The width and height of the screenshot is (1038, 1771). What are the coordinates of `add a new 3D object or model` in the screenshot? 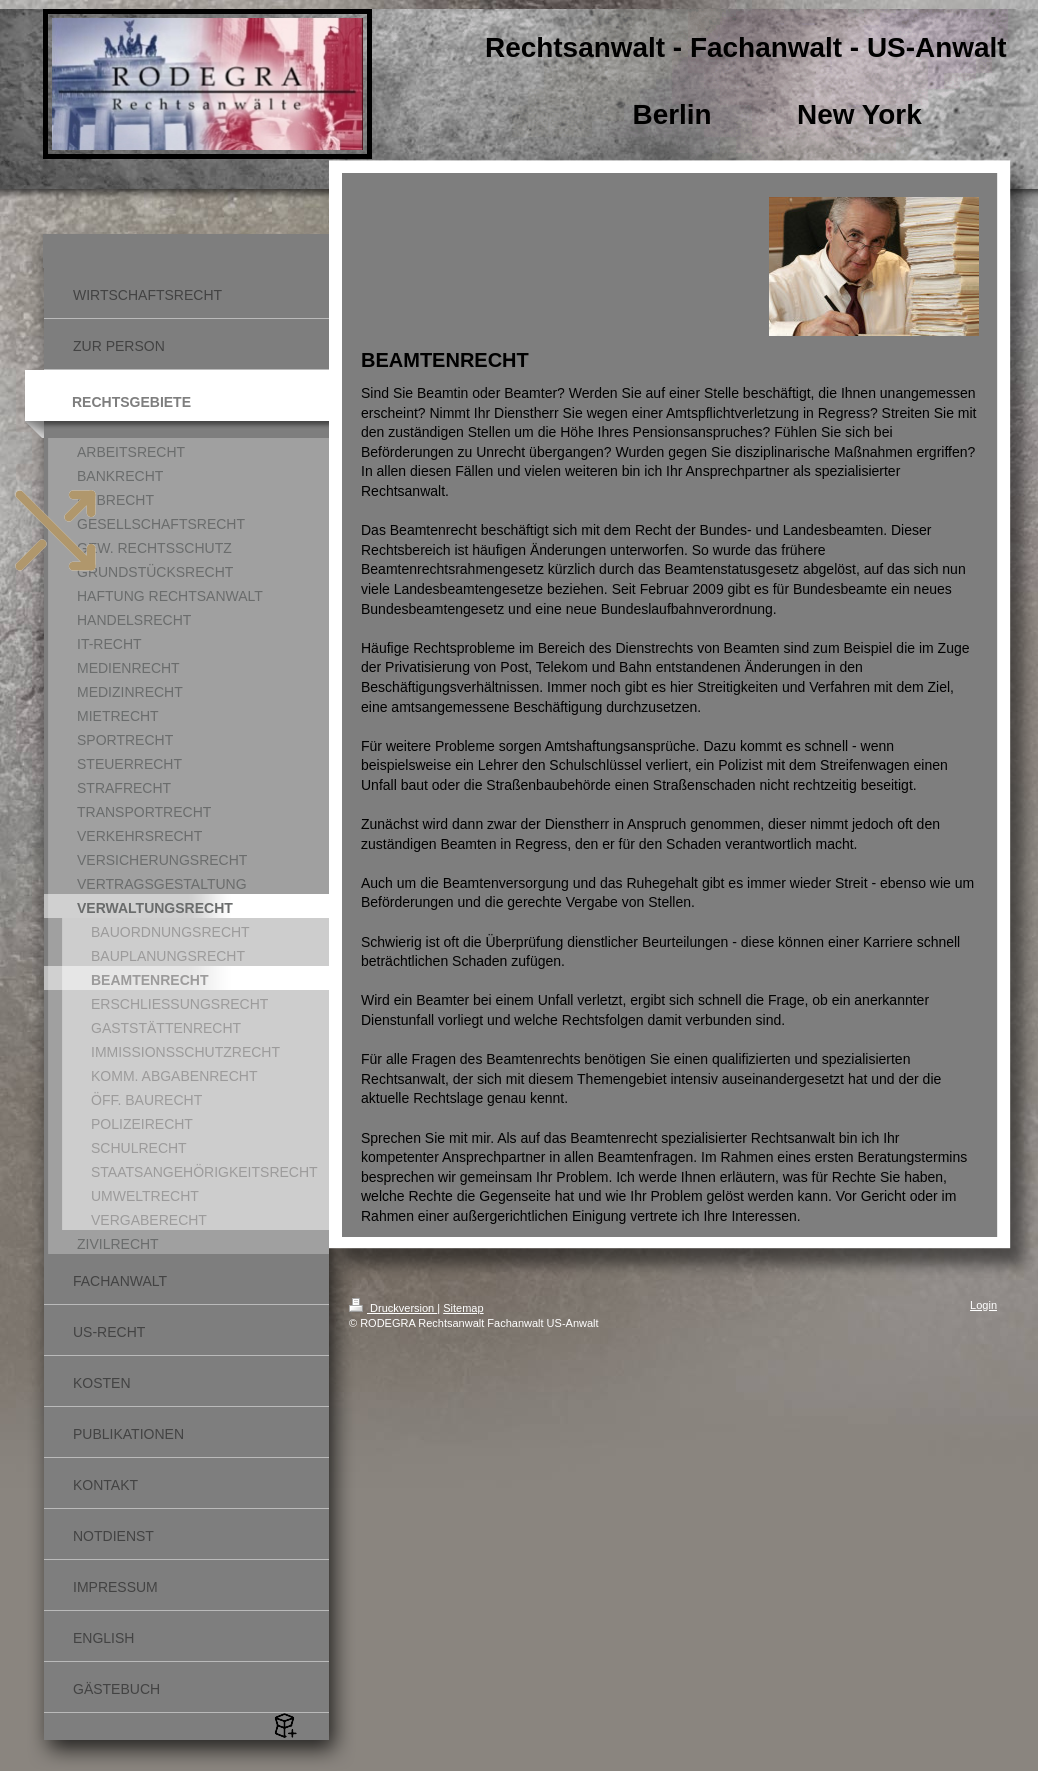 It's located at (284, 1725).